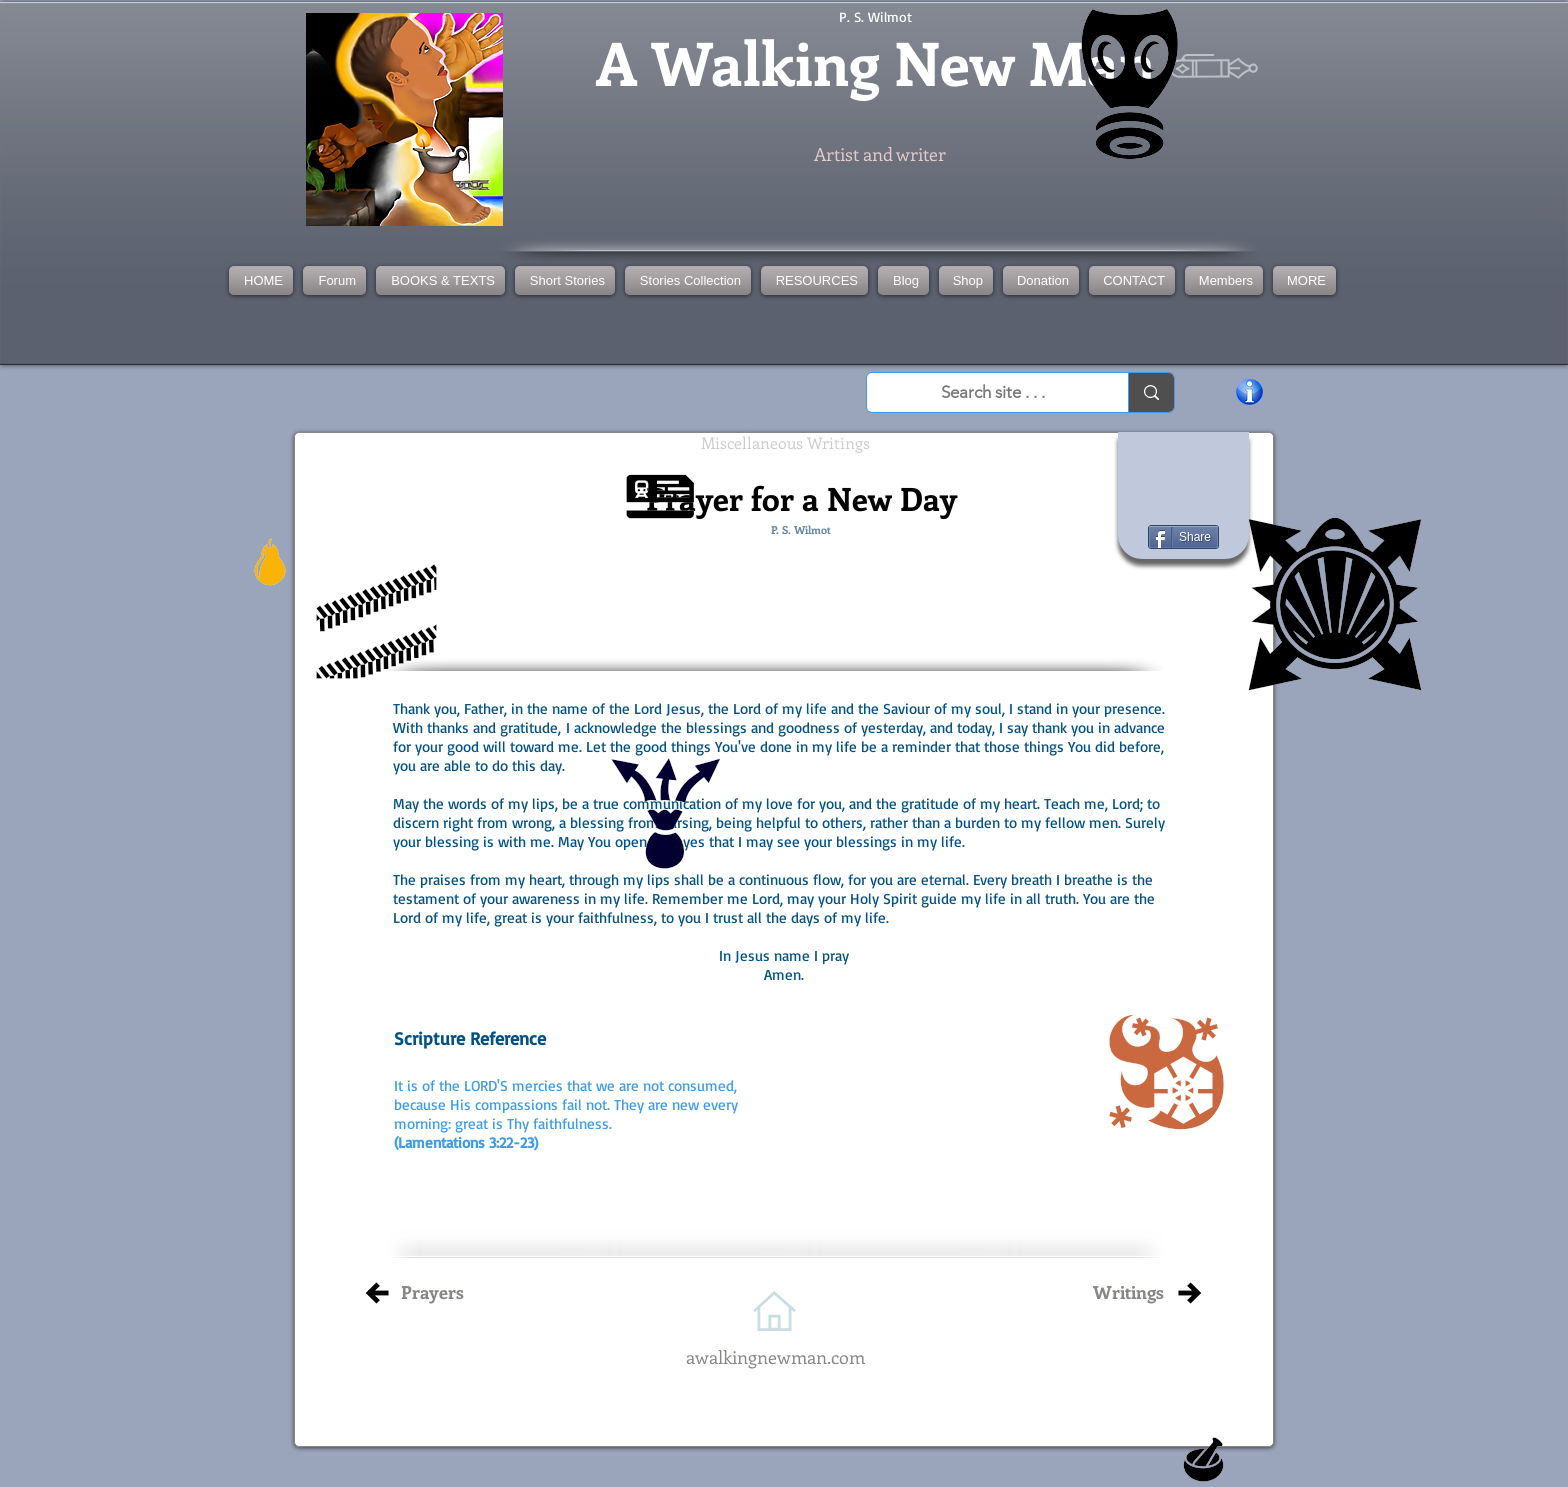 This screenshot has width=1568, height=1487. Describe the element at coordinates (1164, 1071) in the screenshot. I see `cast a frostfire spell or ability` at that location.